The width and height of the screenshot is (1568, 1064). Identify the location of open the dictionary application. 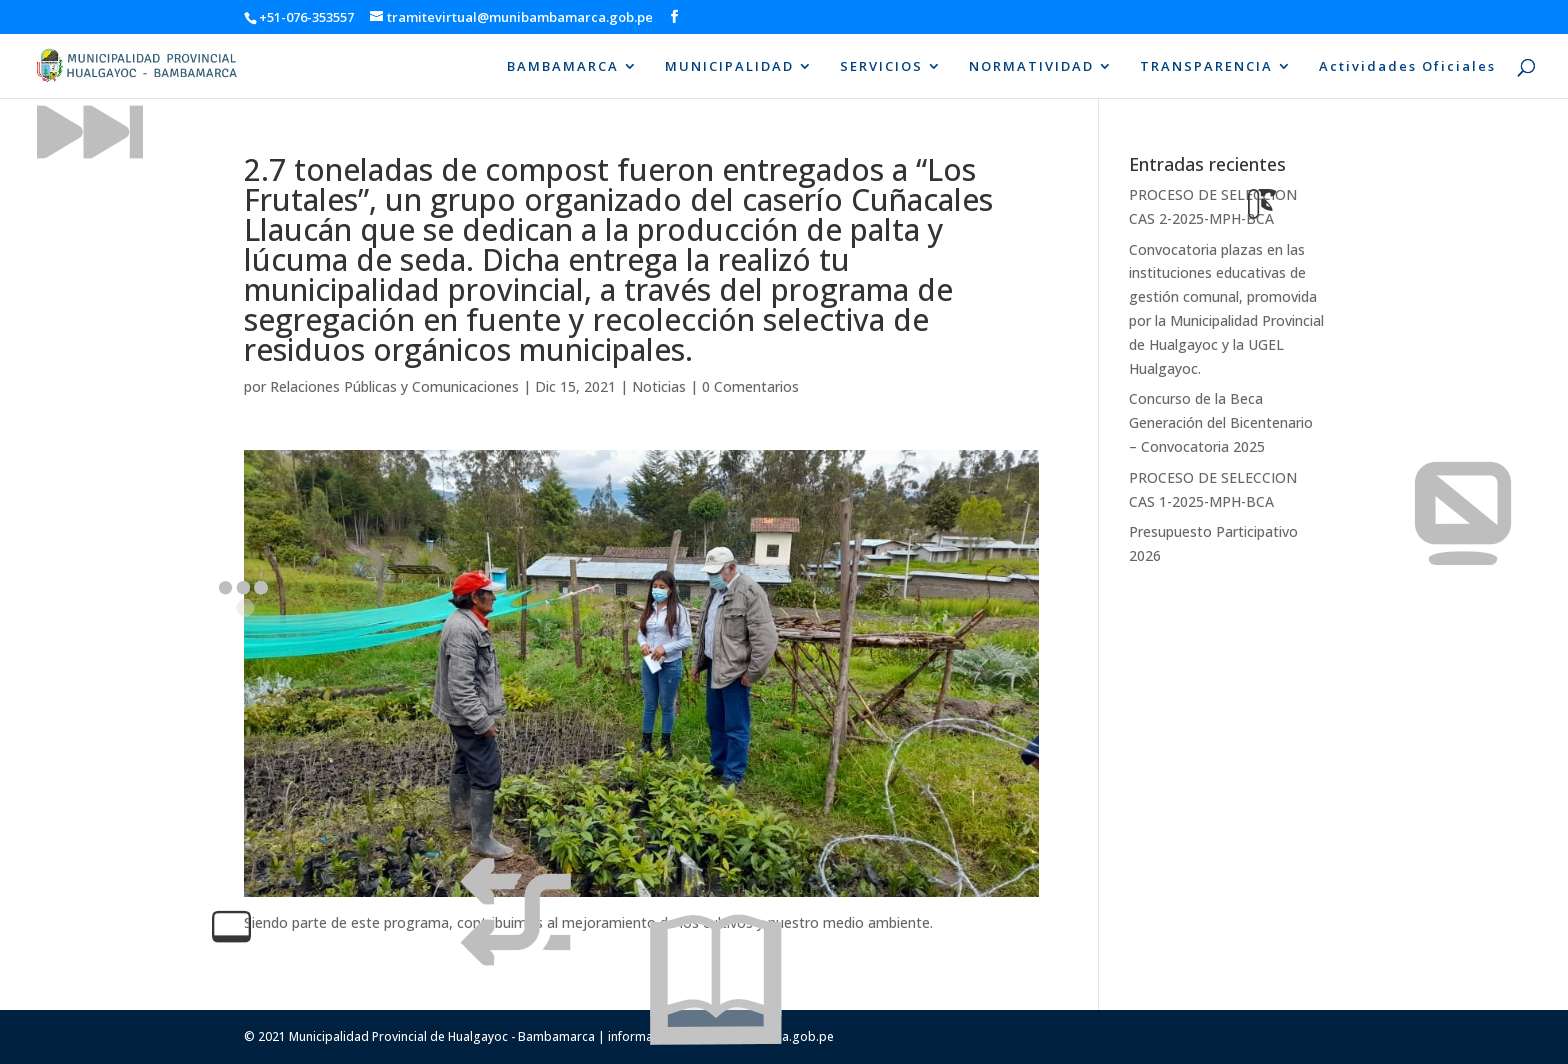
(720, 975).